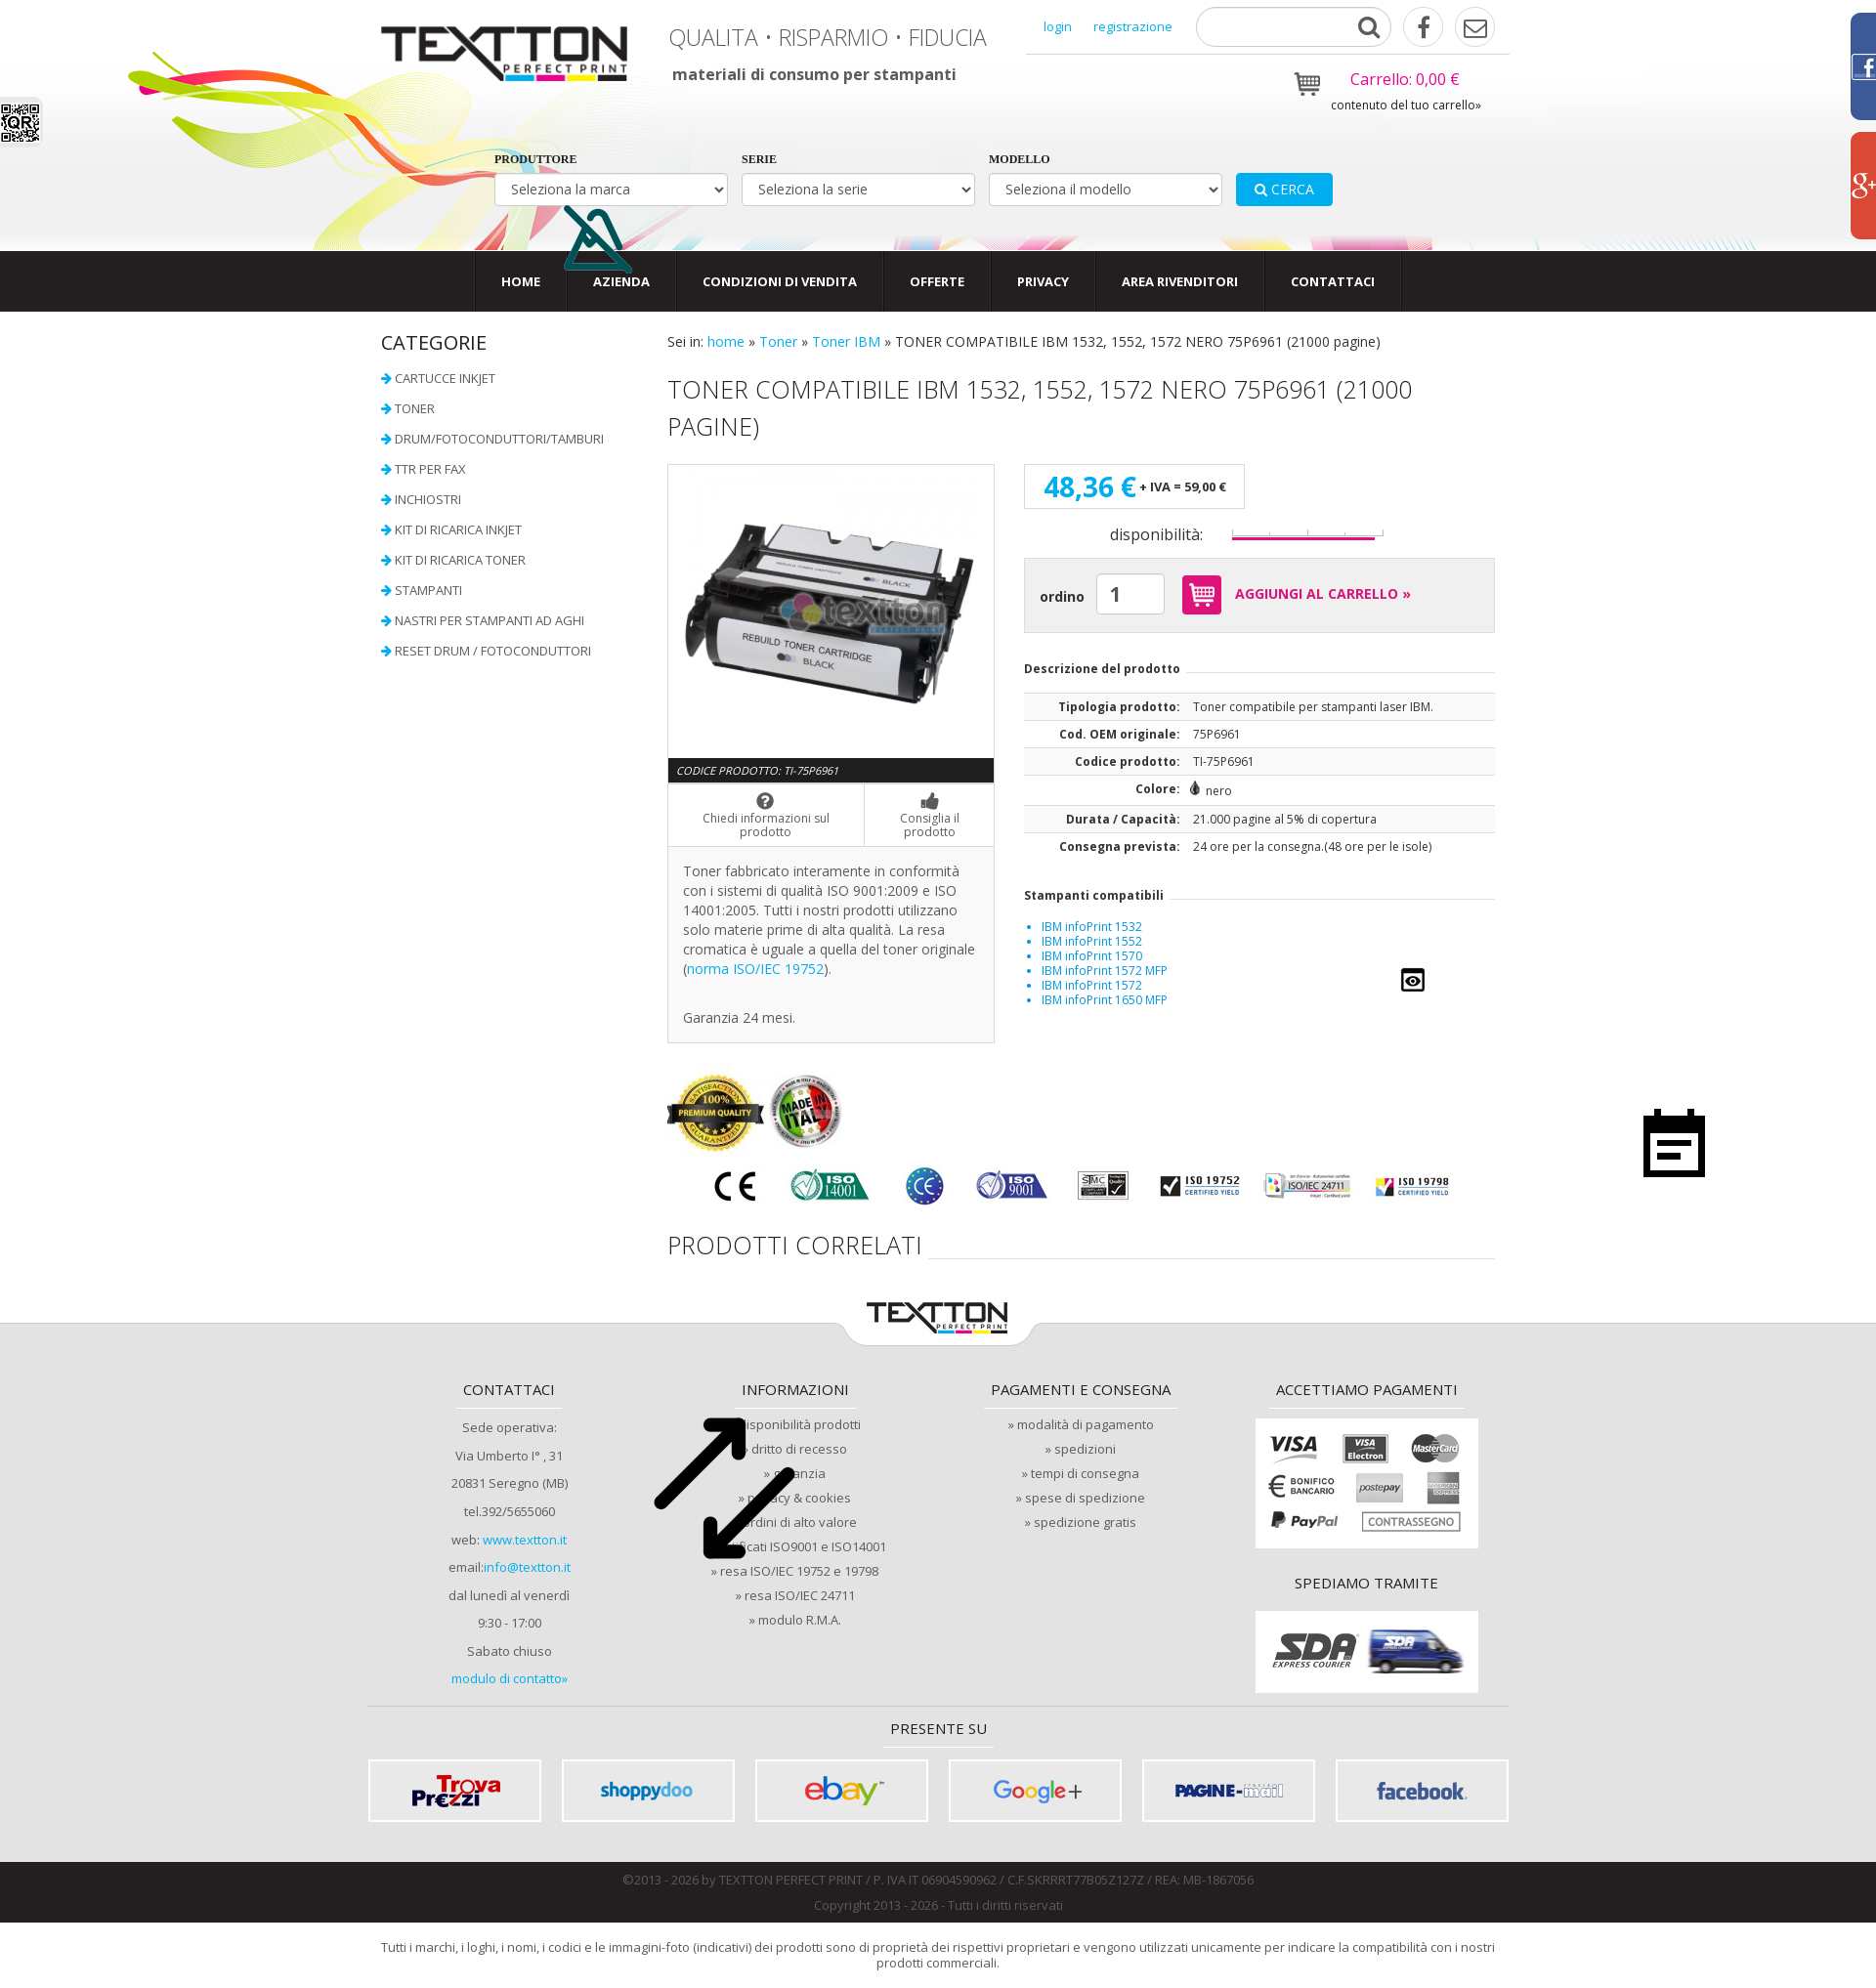 Image resolution: width=1876 pixels, height=1988 pixels. What do you see at coordinates (598, 239) in the screenshot?
I see `image unavailable or cannot be displayed` at bounding box center [598, 239].